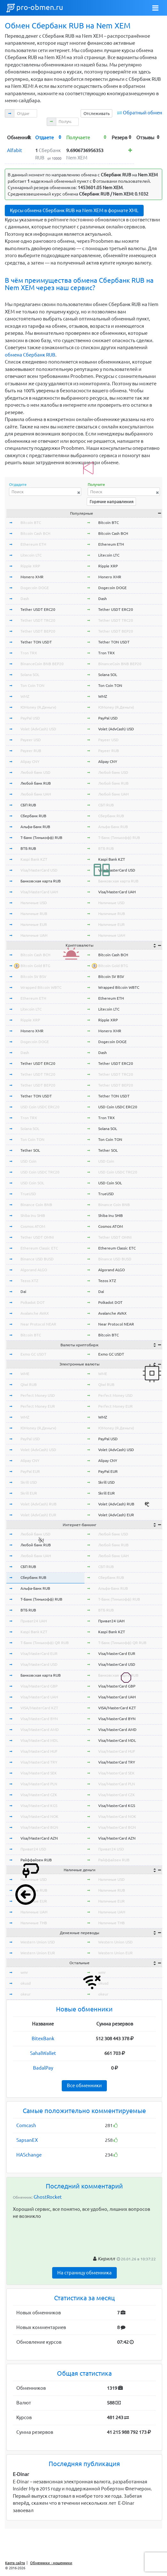  Describe the element at coordinates (71, 954) in the screenshot. I see `toggle sunrise/sunset display mode` at that location.